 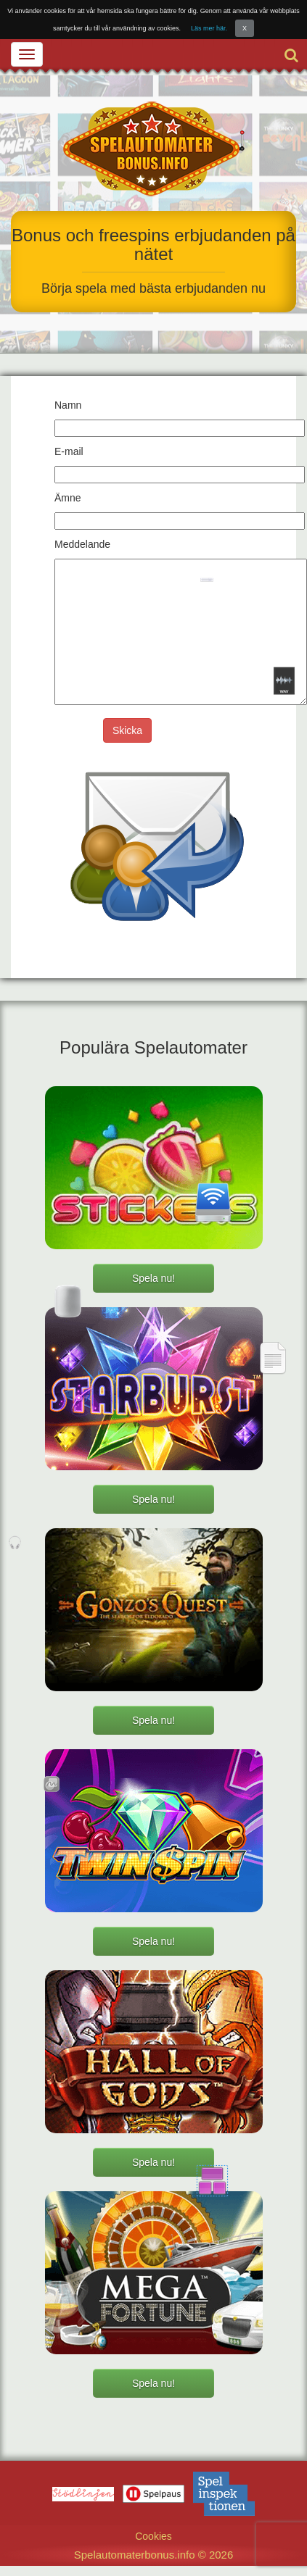 What do you see at coordinates (284, 681) in the screenshot?
I see `a WAV audio file in GarageBand or Logic Pro` at bounding box center [284, 681].